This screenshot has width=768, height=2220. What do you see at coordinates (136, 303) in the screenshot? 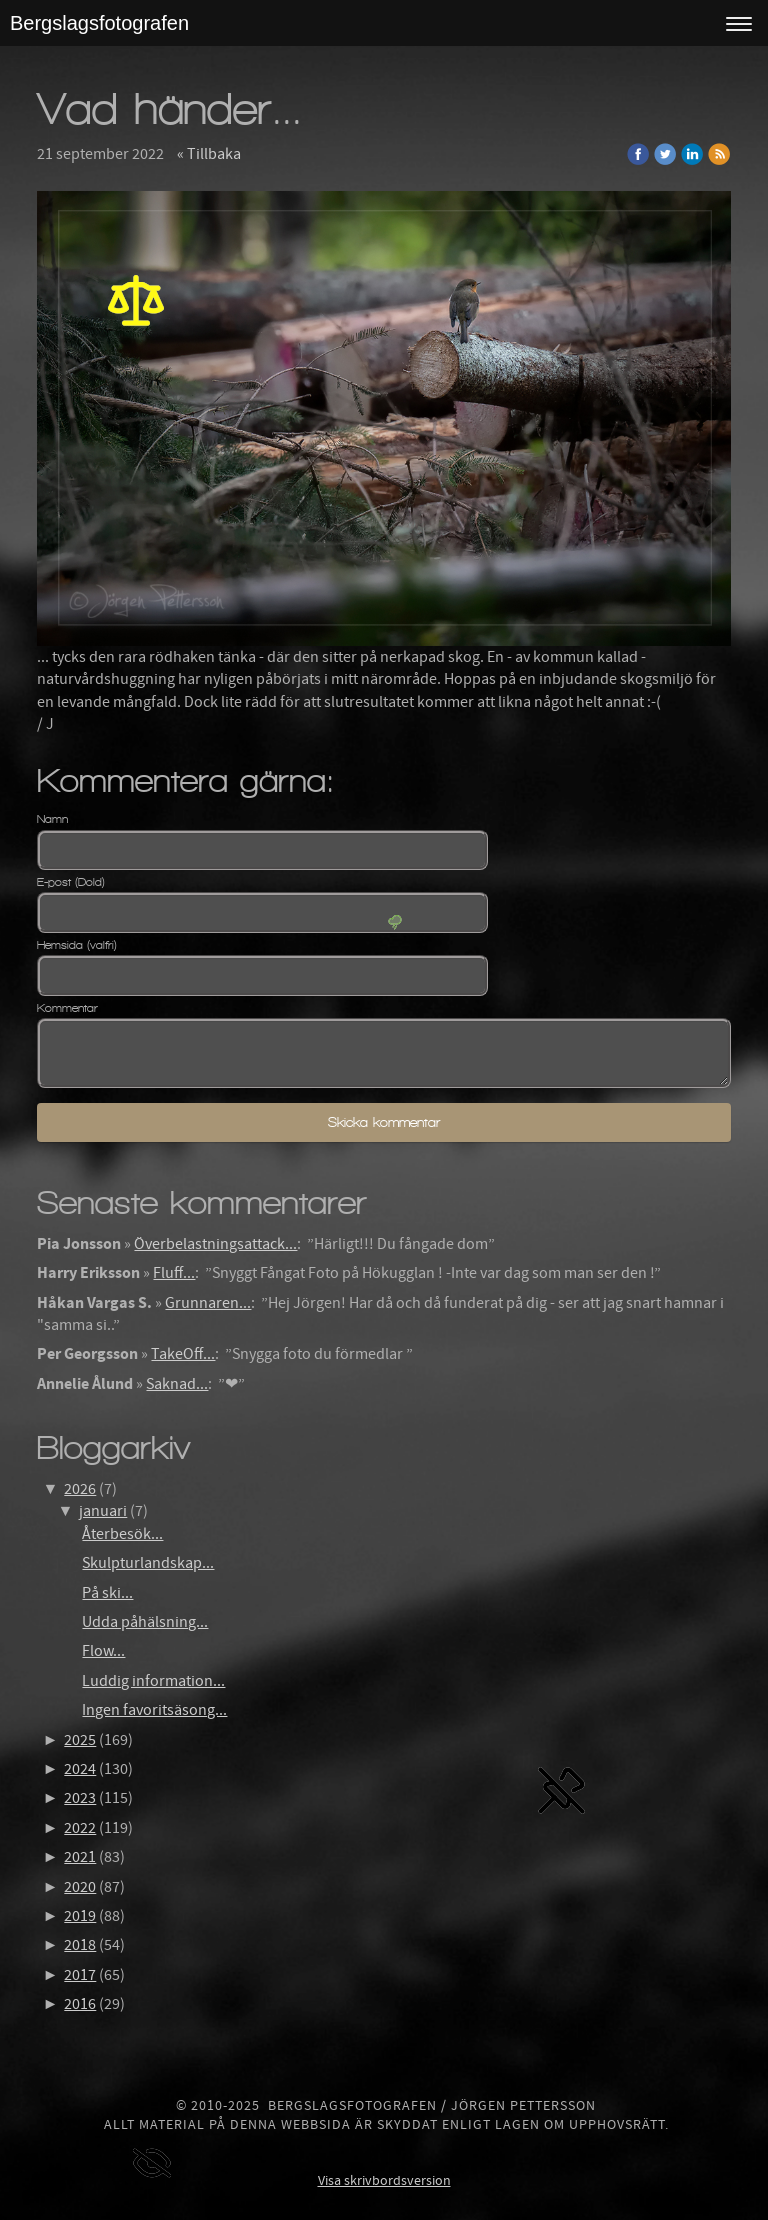
I see `view license or legal information` at bounding box center [136, 303].